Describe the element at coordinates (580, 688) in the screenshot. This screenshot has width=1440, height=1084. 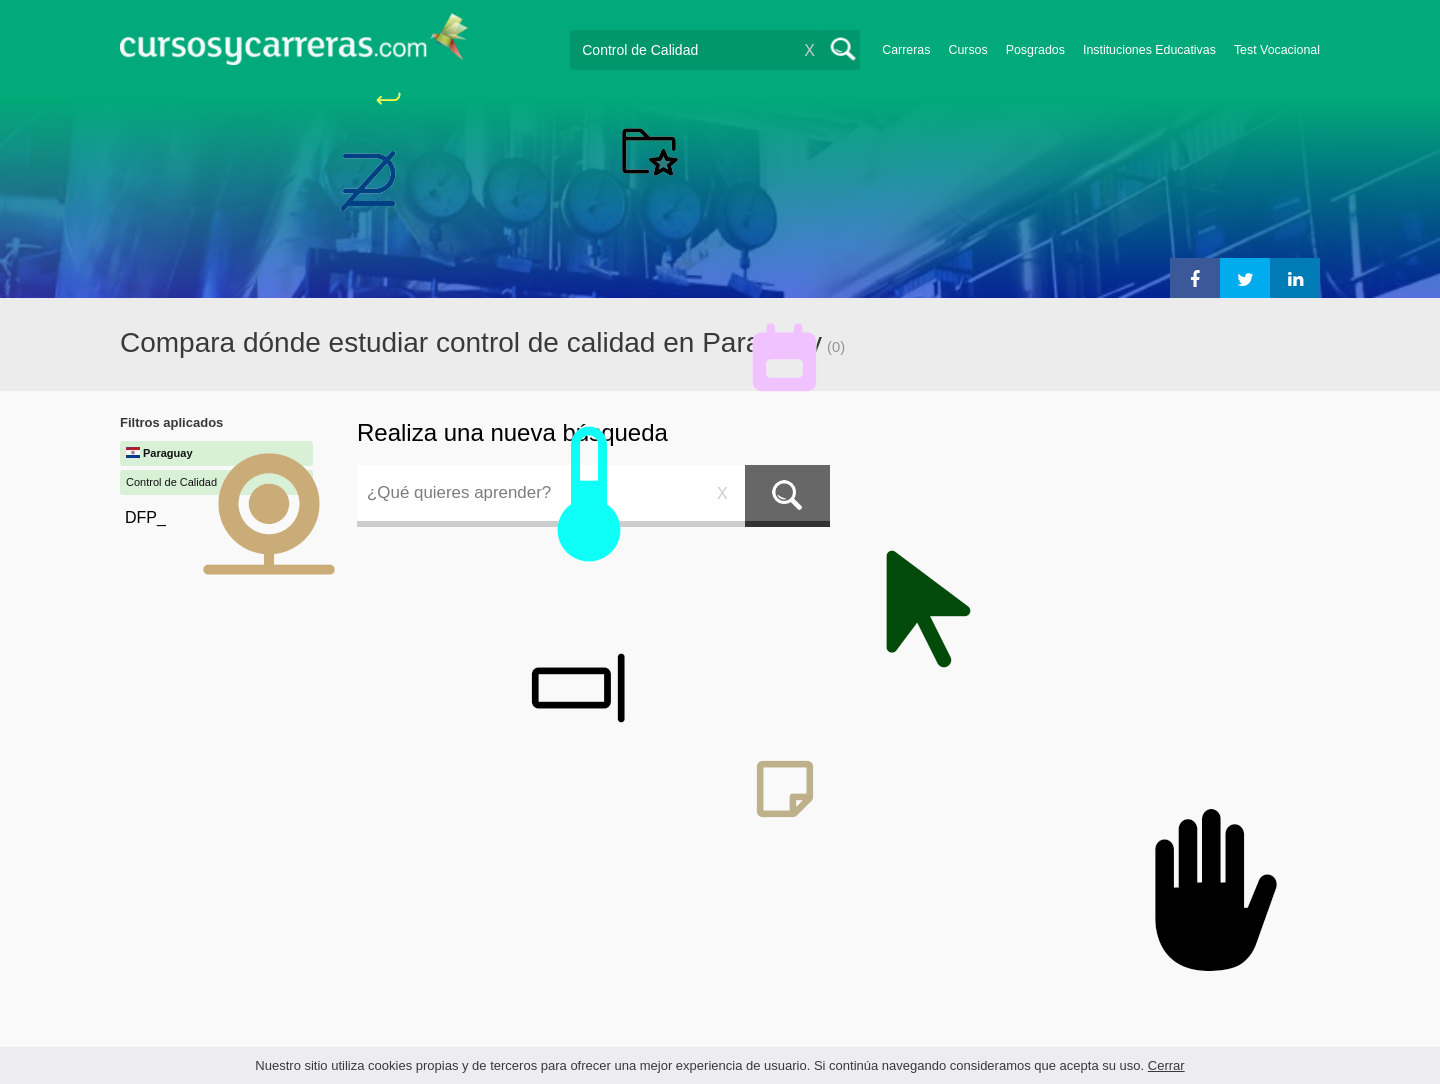
I see `align content to the right` at that location.